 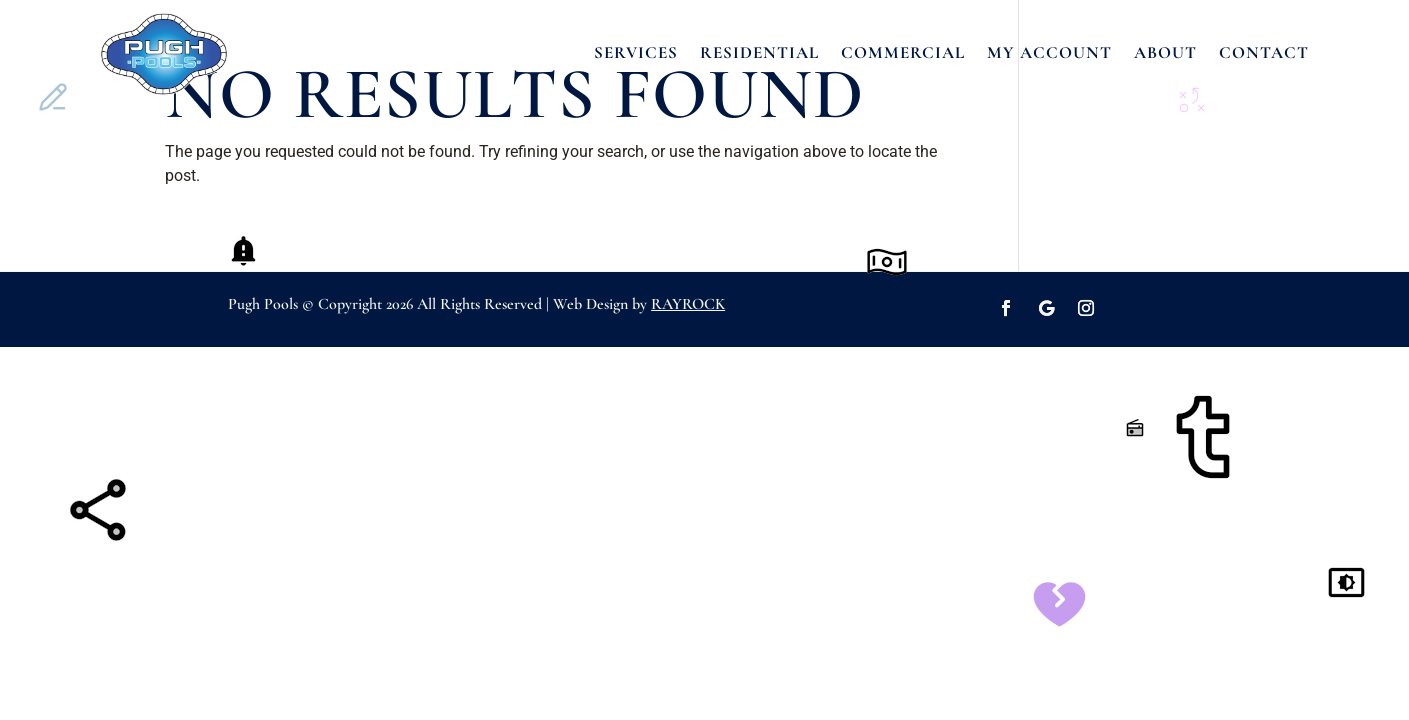 What do you see at coordinates (53, 97) in the screenshot?
I see `edit text or content` at bounding box center [53, 97].